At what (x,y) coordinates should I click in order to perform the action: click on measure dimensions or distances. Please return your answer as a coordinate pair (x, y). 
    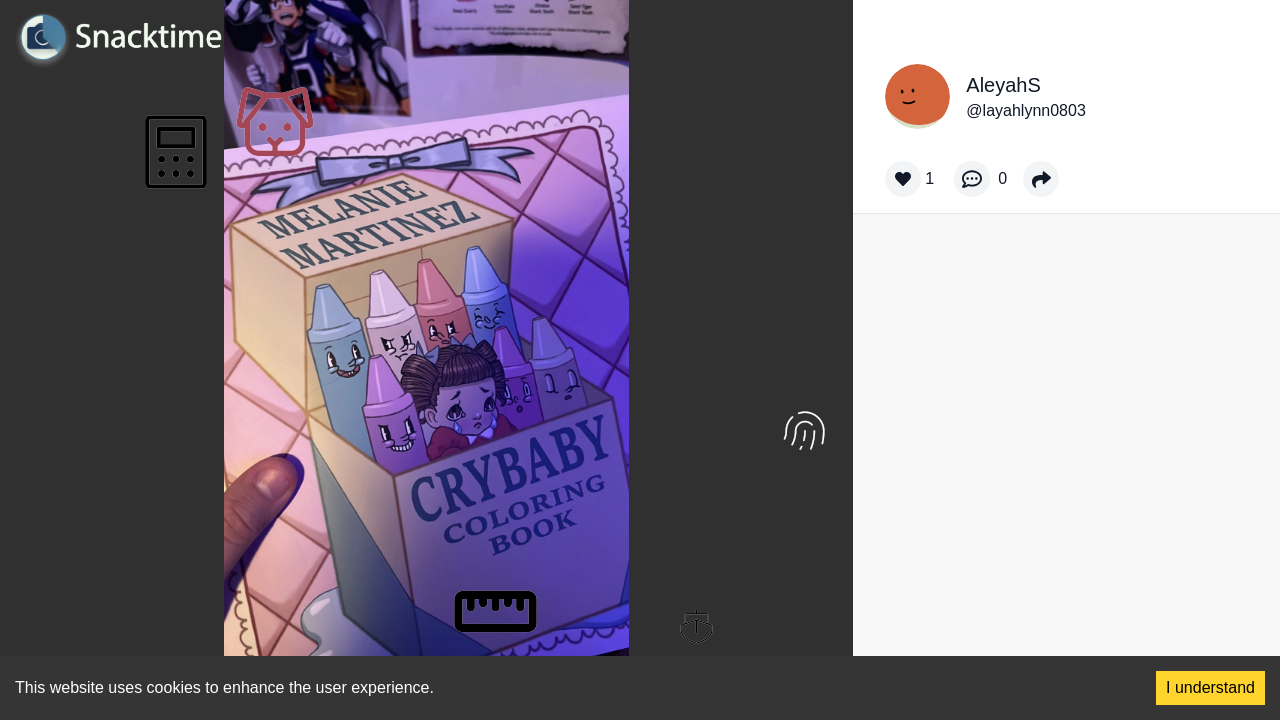
    Looking at the image, I should click on (495, 611).